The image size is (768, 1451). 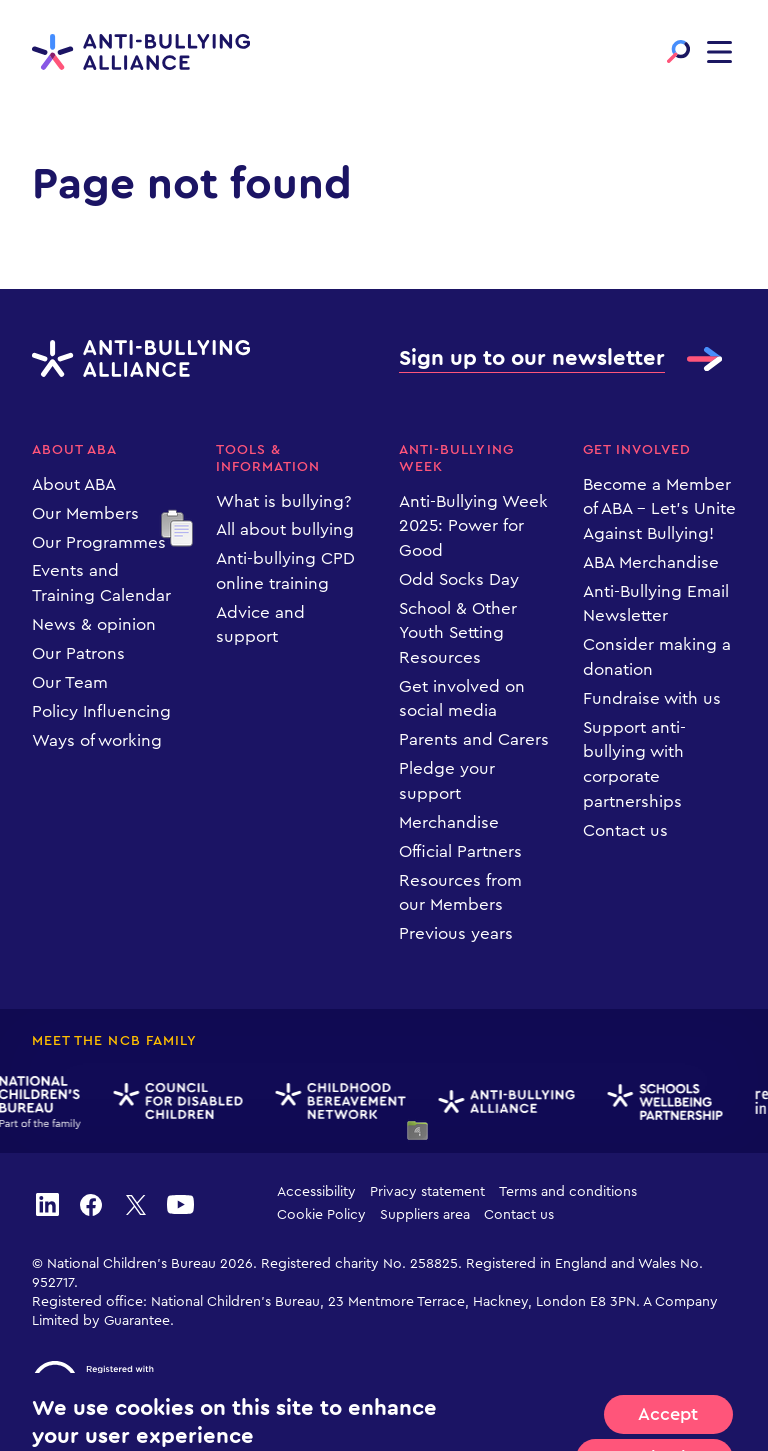 I want to click on paste copied content from clipboard, so click(x=177, y=528).